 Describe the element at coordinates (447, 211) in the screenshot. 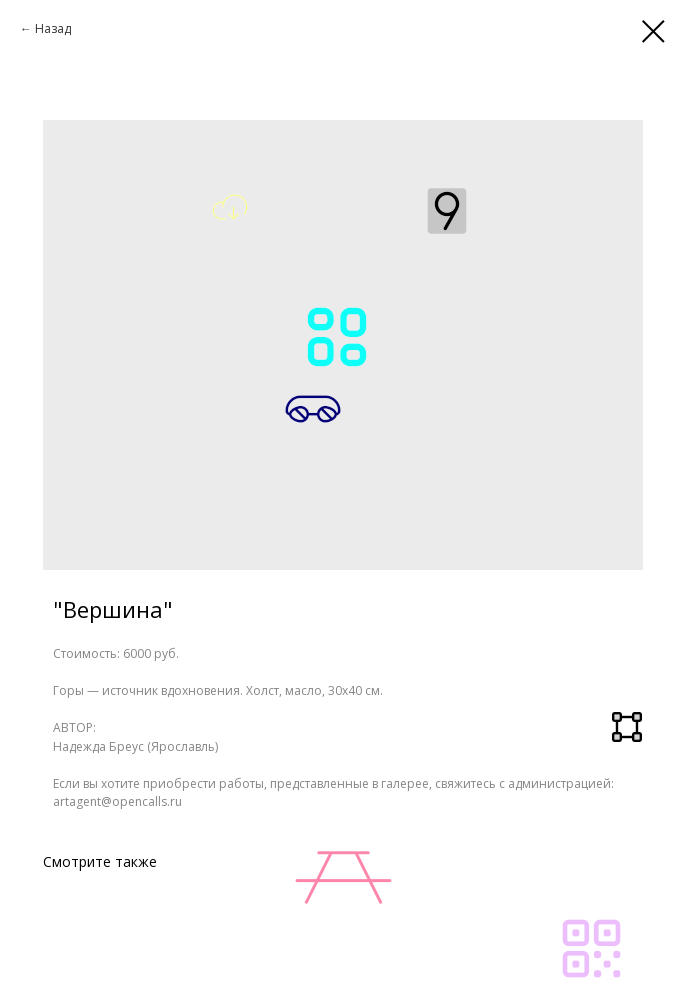

I see `indicates the number nine in a sequence or list` at that location.